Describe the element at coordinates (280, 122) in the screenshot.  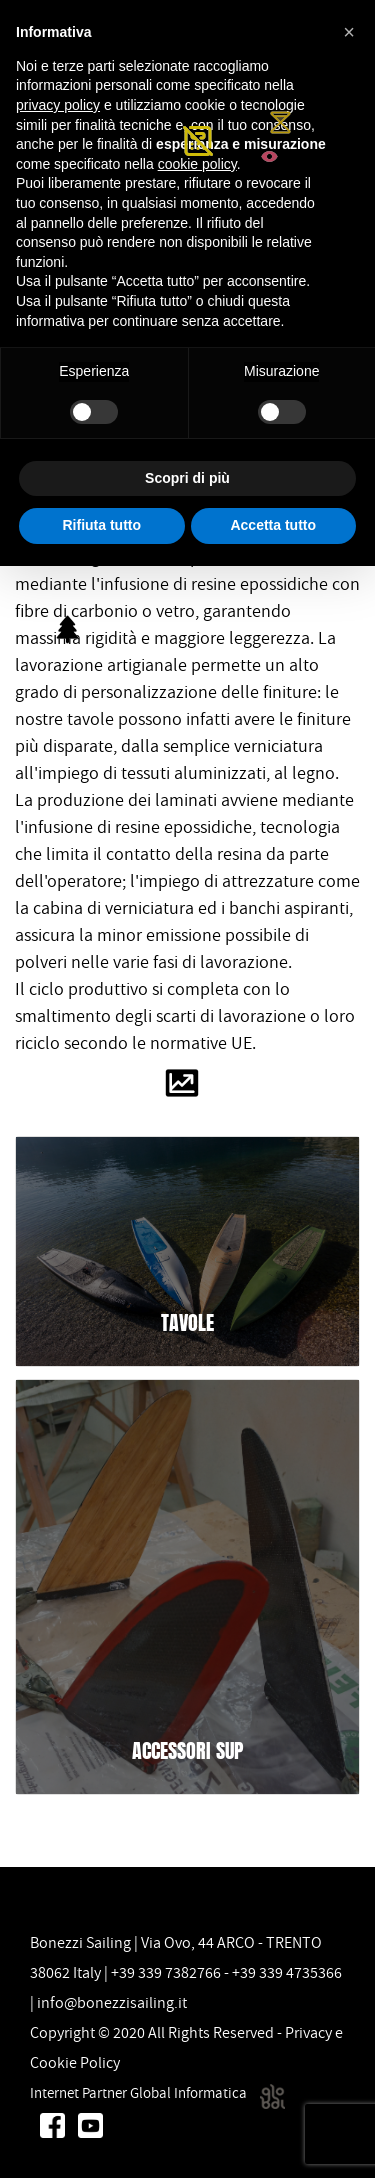
I see `indicates high time remaining on a timer or process` at that location.